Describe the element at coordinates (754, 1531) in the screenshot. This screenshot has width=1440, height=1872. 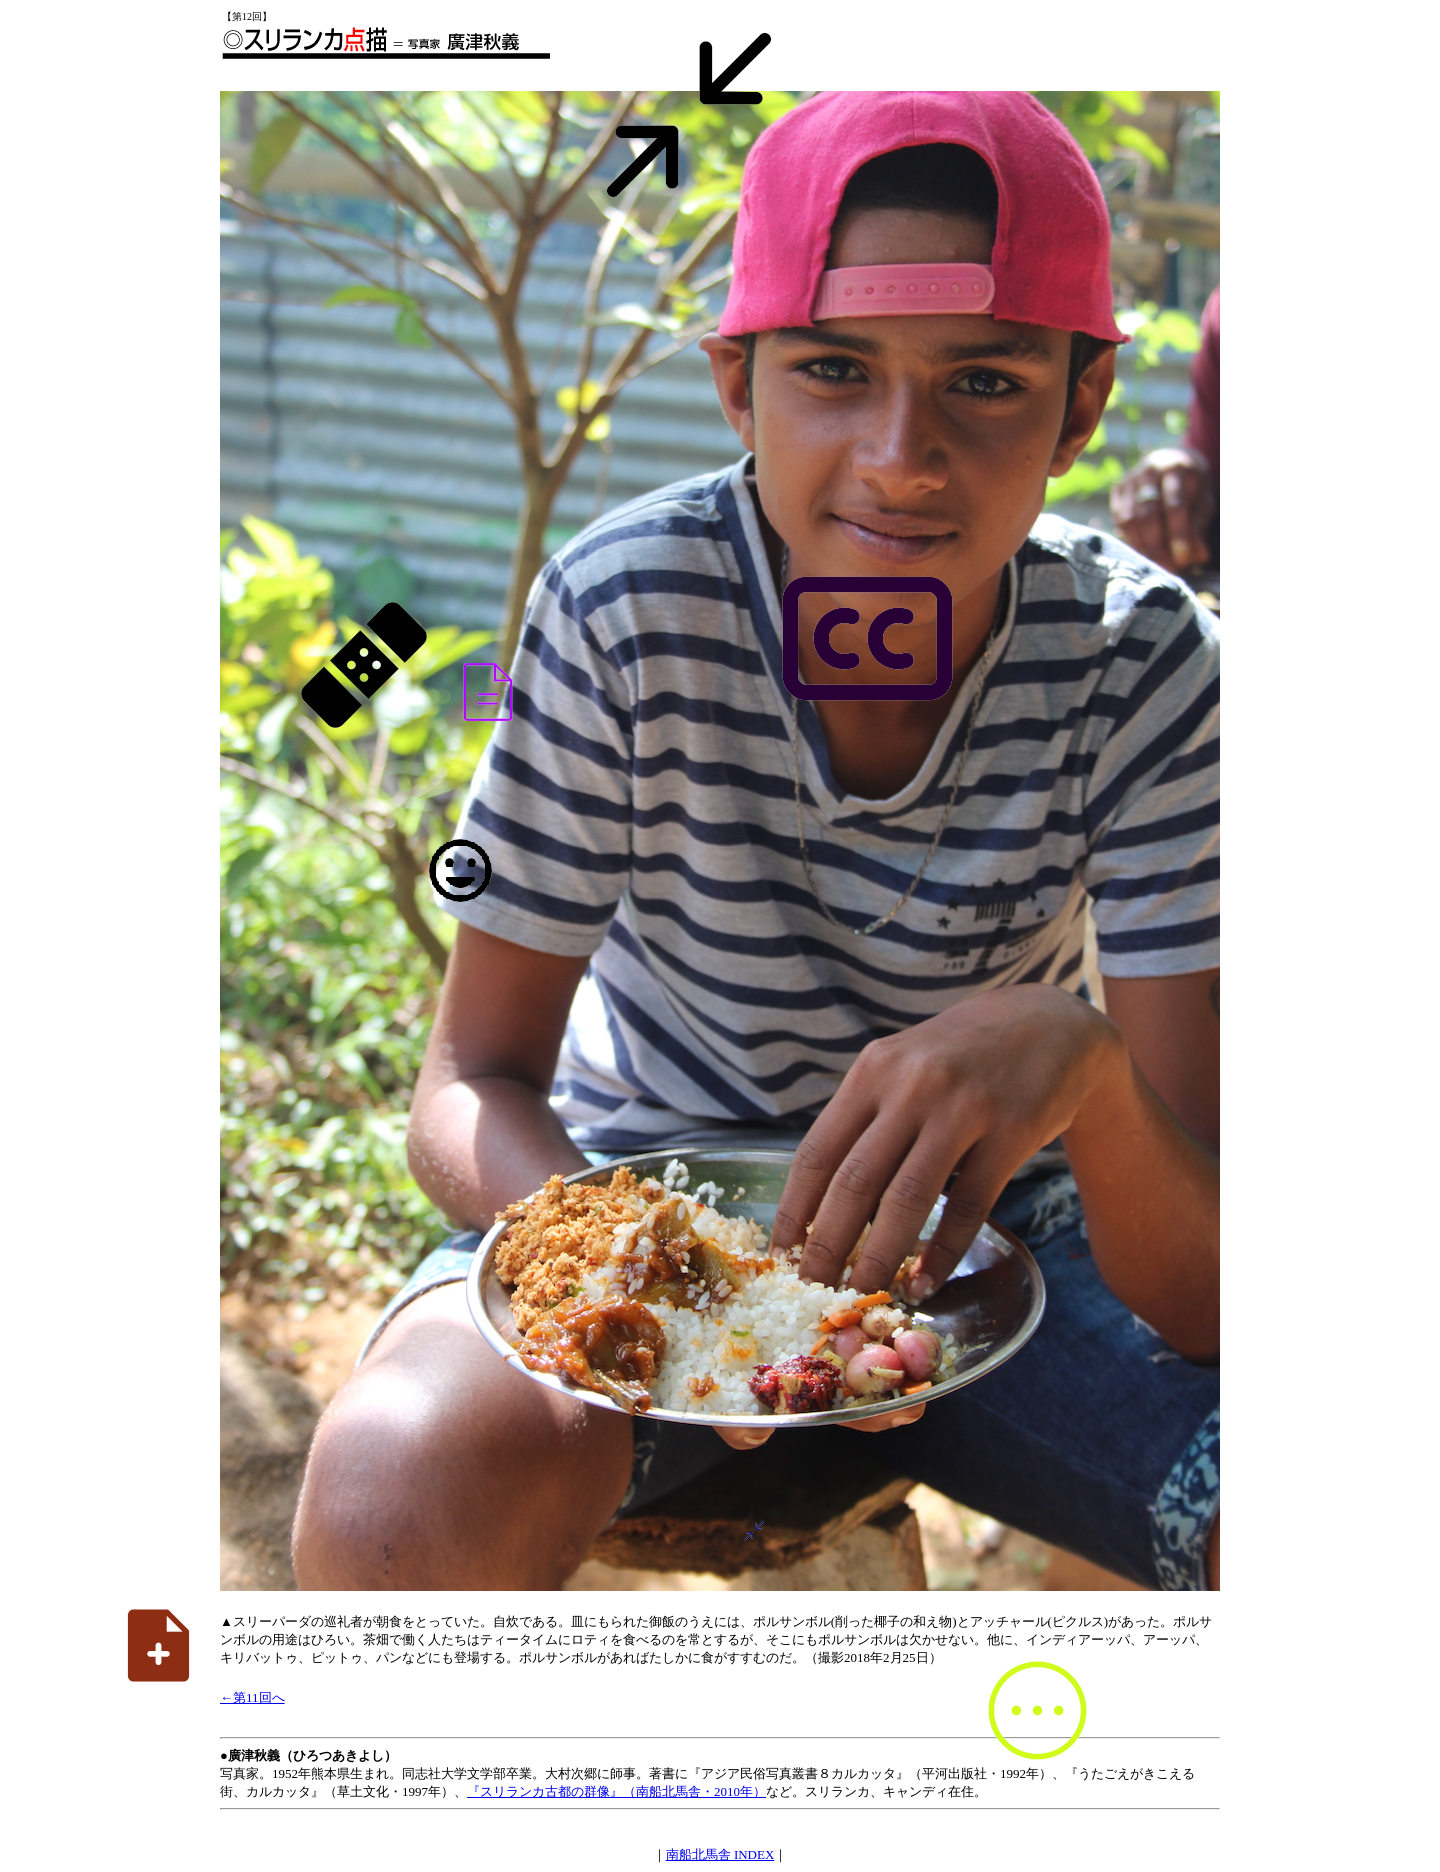
I see `collapse or minimize content` at that location.